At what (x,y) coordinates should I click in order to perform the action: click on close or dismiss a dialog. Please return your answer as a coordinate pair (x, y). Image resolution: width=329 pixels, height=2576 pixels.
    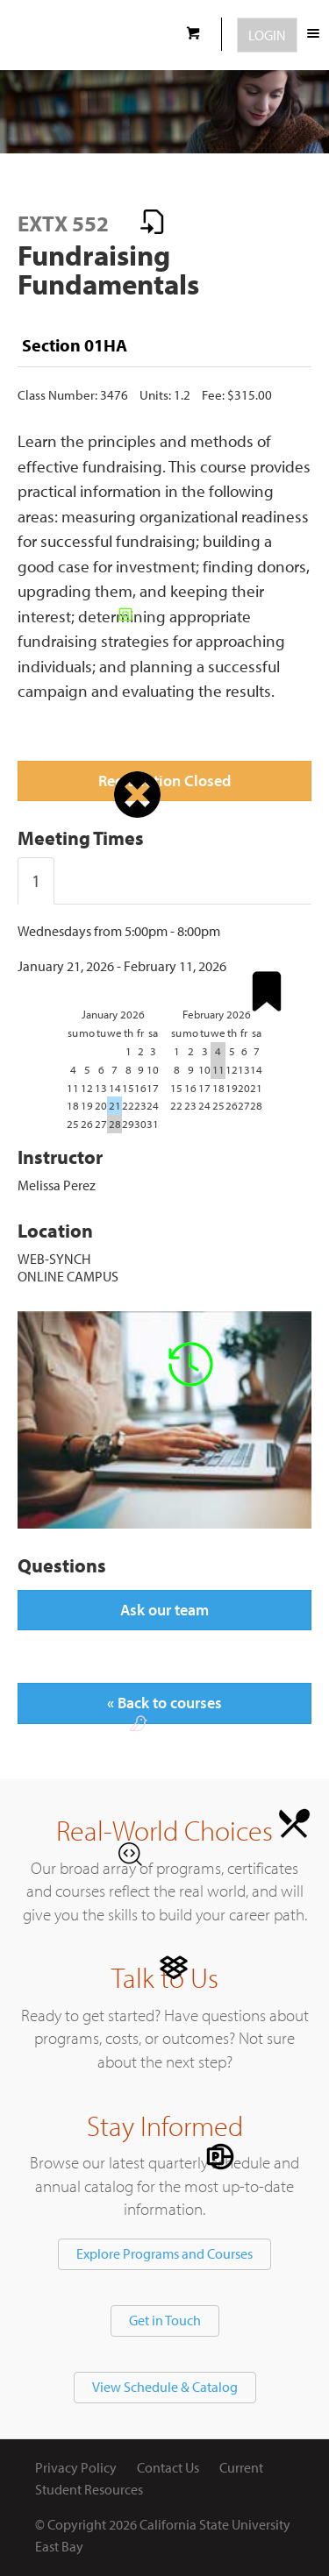
    Looking at the image, I should click on (137, 794).